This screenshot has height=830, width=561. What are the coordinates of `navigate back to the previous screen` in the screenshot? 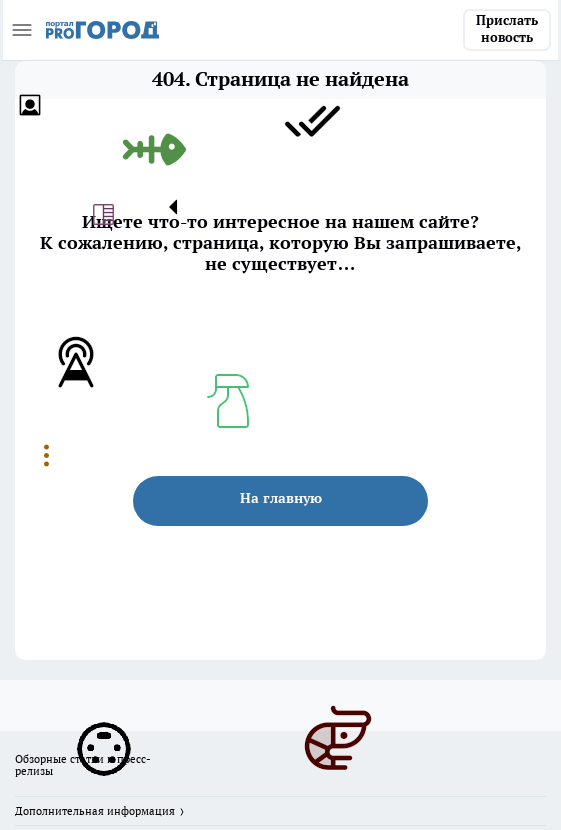 It's located at (173, 207).